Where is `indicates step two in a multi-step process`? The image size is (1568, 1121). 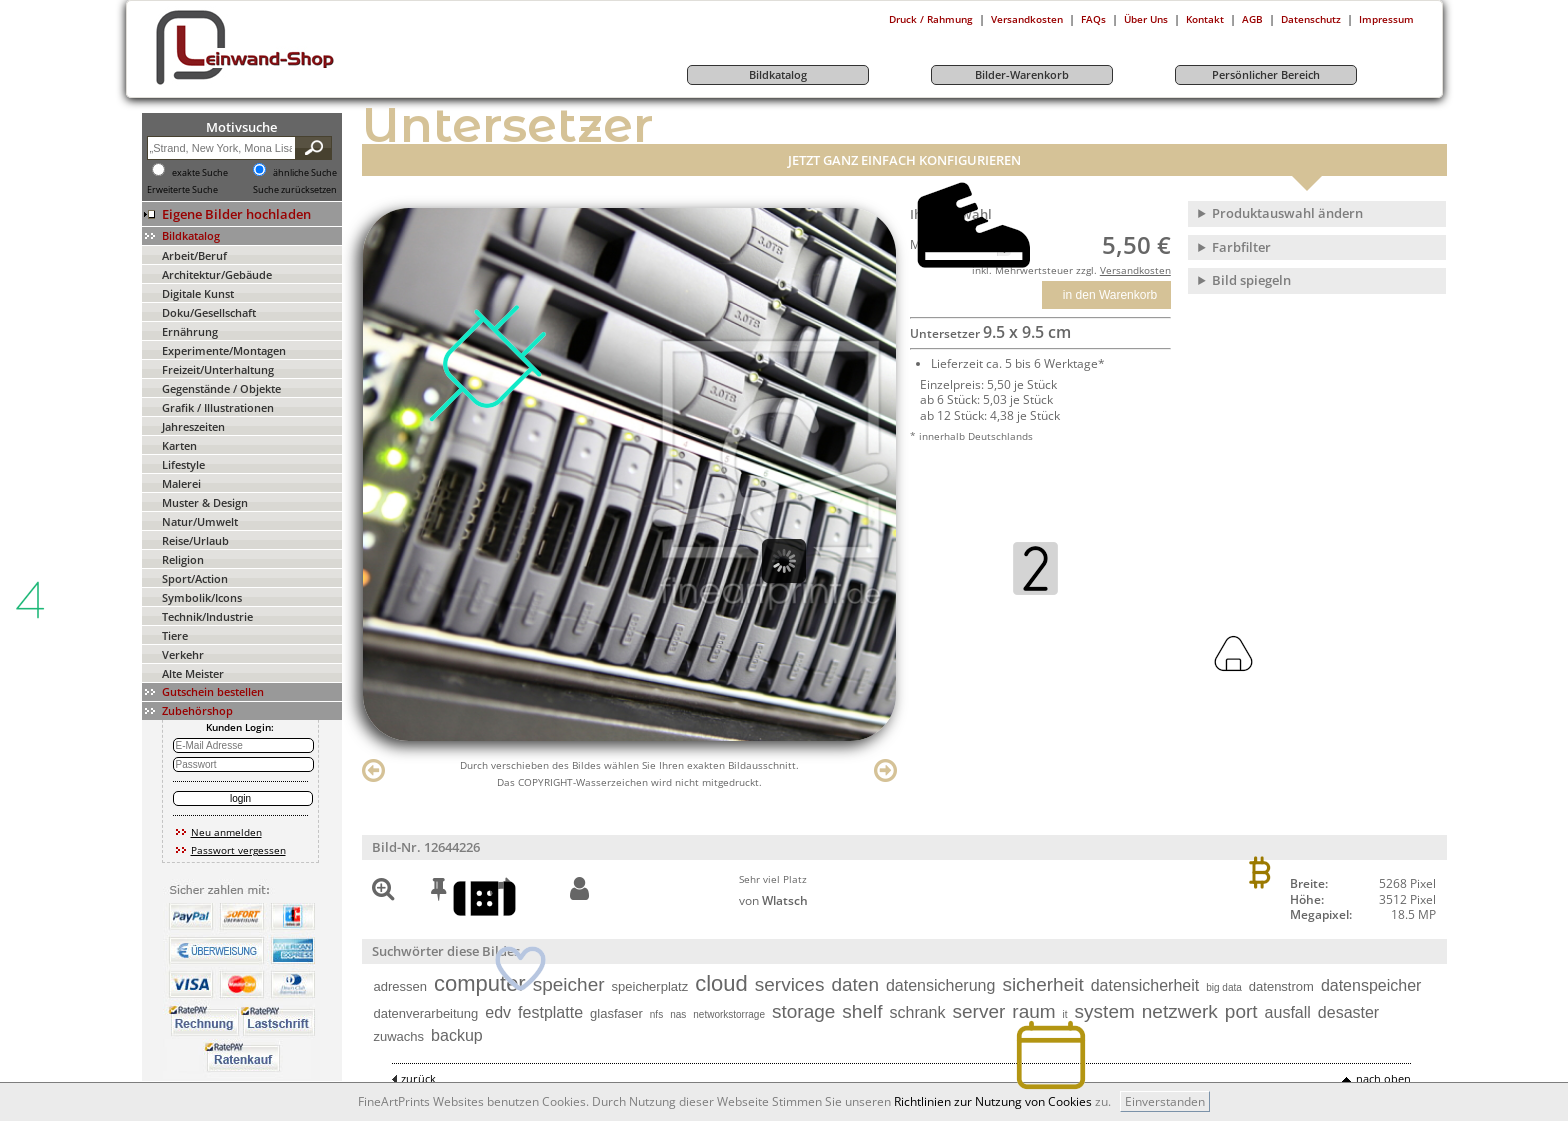 indicates step two in a multi-step process is located at coordinates (1035, 568).